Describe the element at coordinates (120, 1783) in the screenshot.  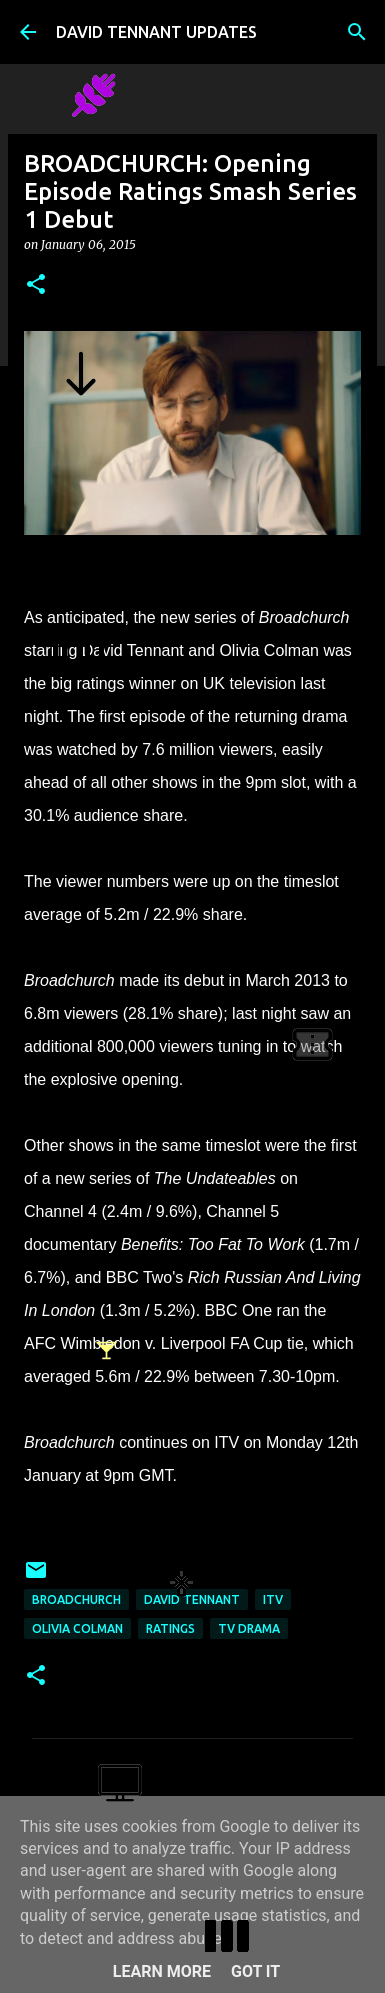
I see `access tv or video streaming options` at that location.